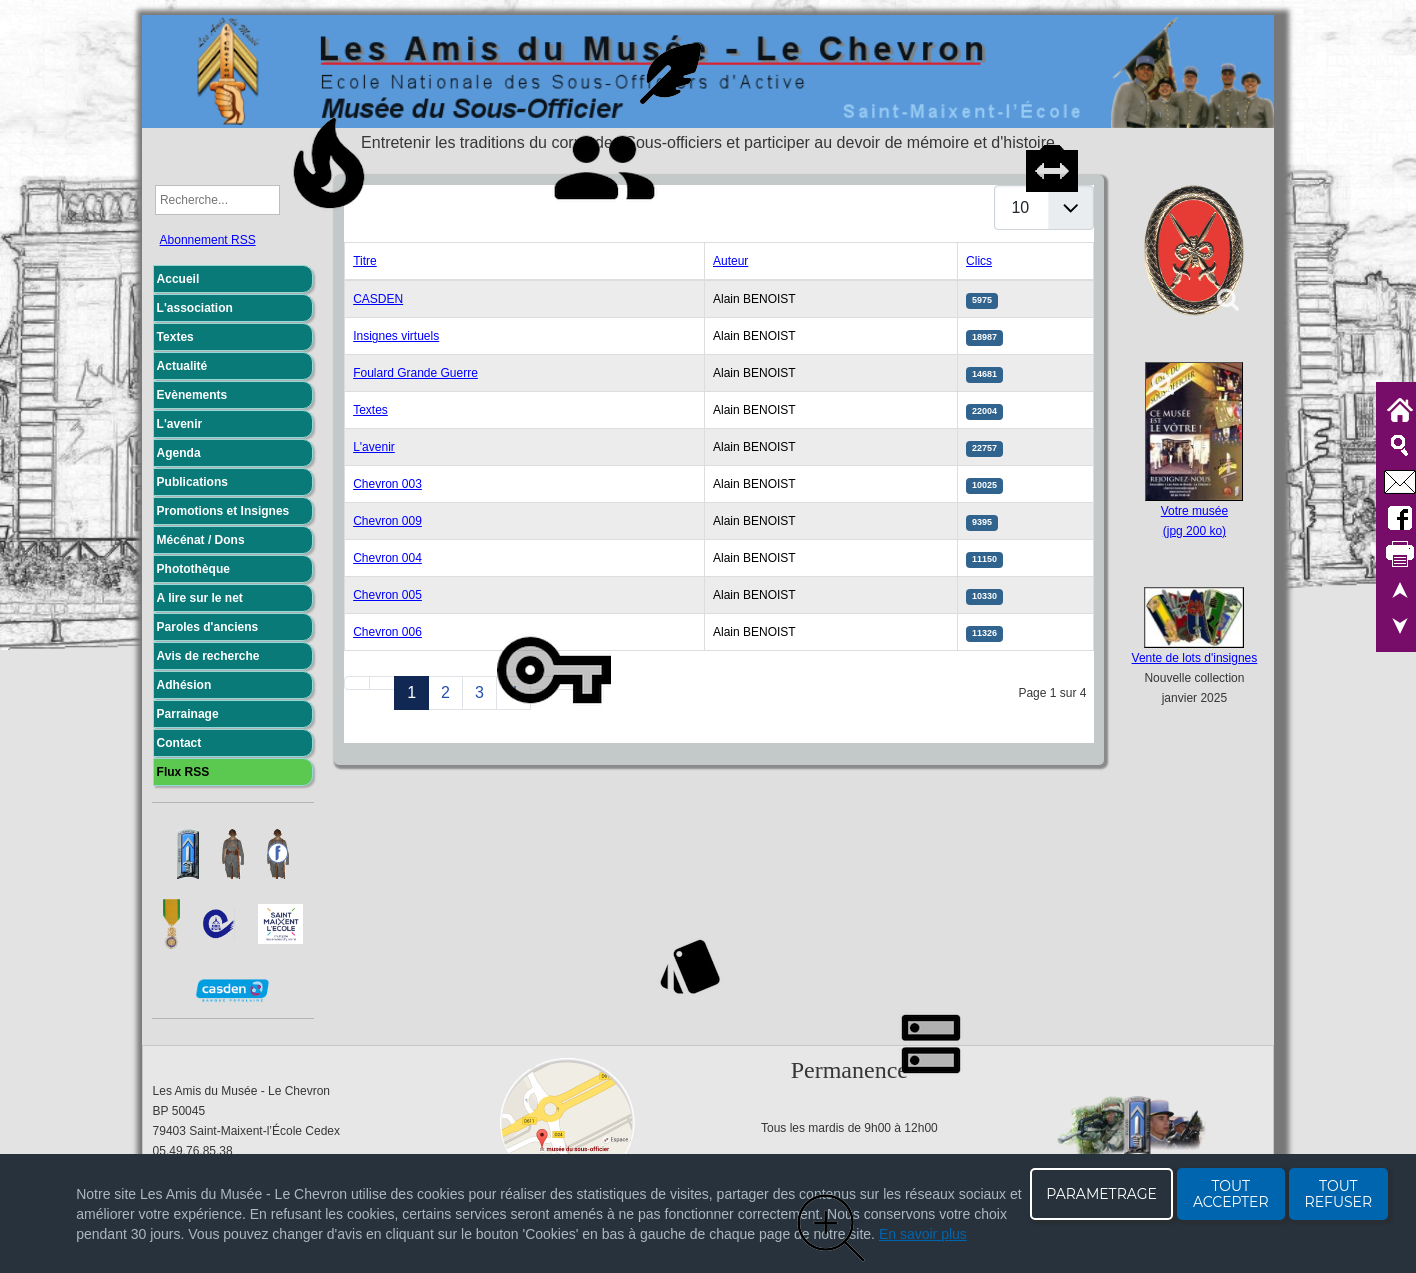  Describe the element at coordinates (831, 1228) in the screenshot. I see `zoom in on content` at that location.